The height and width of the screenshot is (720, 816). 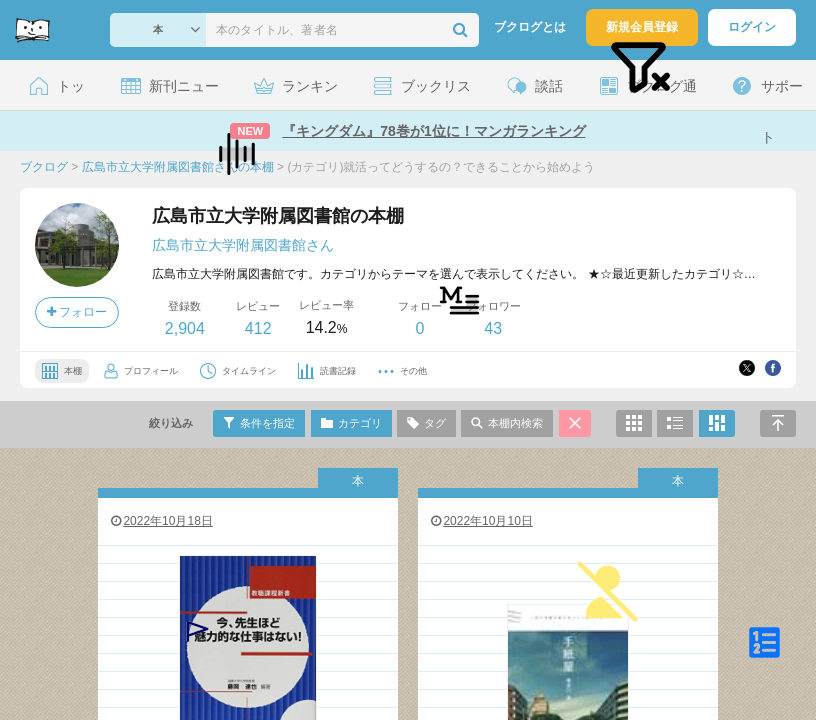 What do you see at coordinates (638, 65) in the screenshot?
I see `clear all filters` at bounding box center [638, 65].